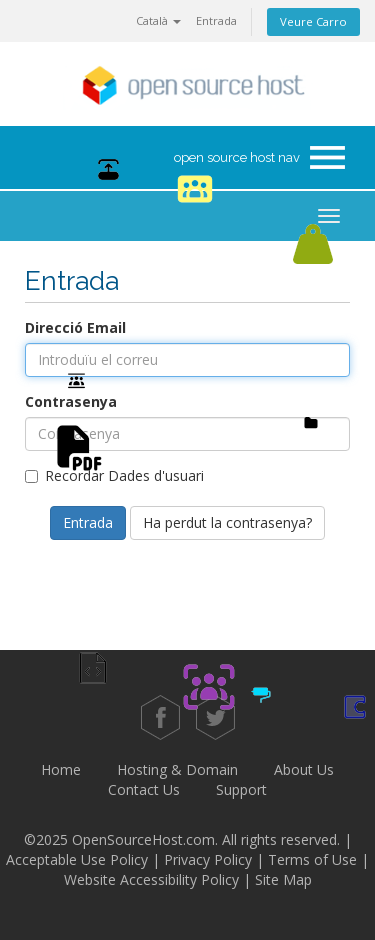 The height and width of the screenshot is (940, 375). What do you see at coordinates (355, 707) in the screenshot?
I see `open coda document app` at bounding box center [355, 707].